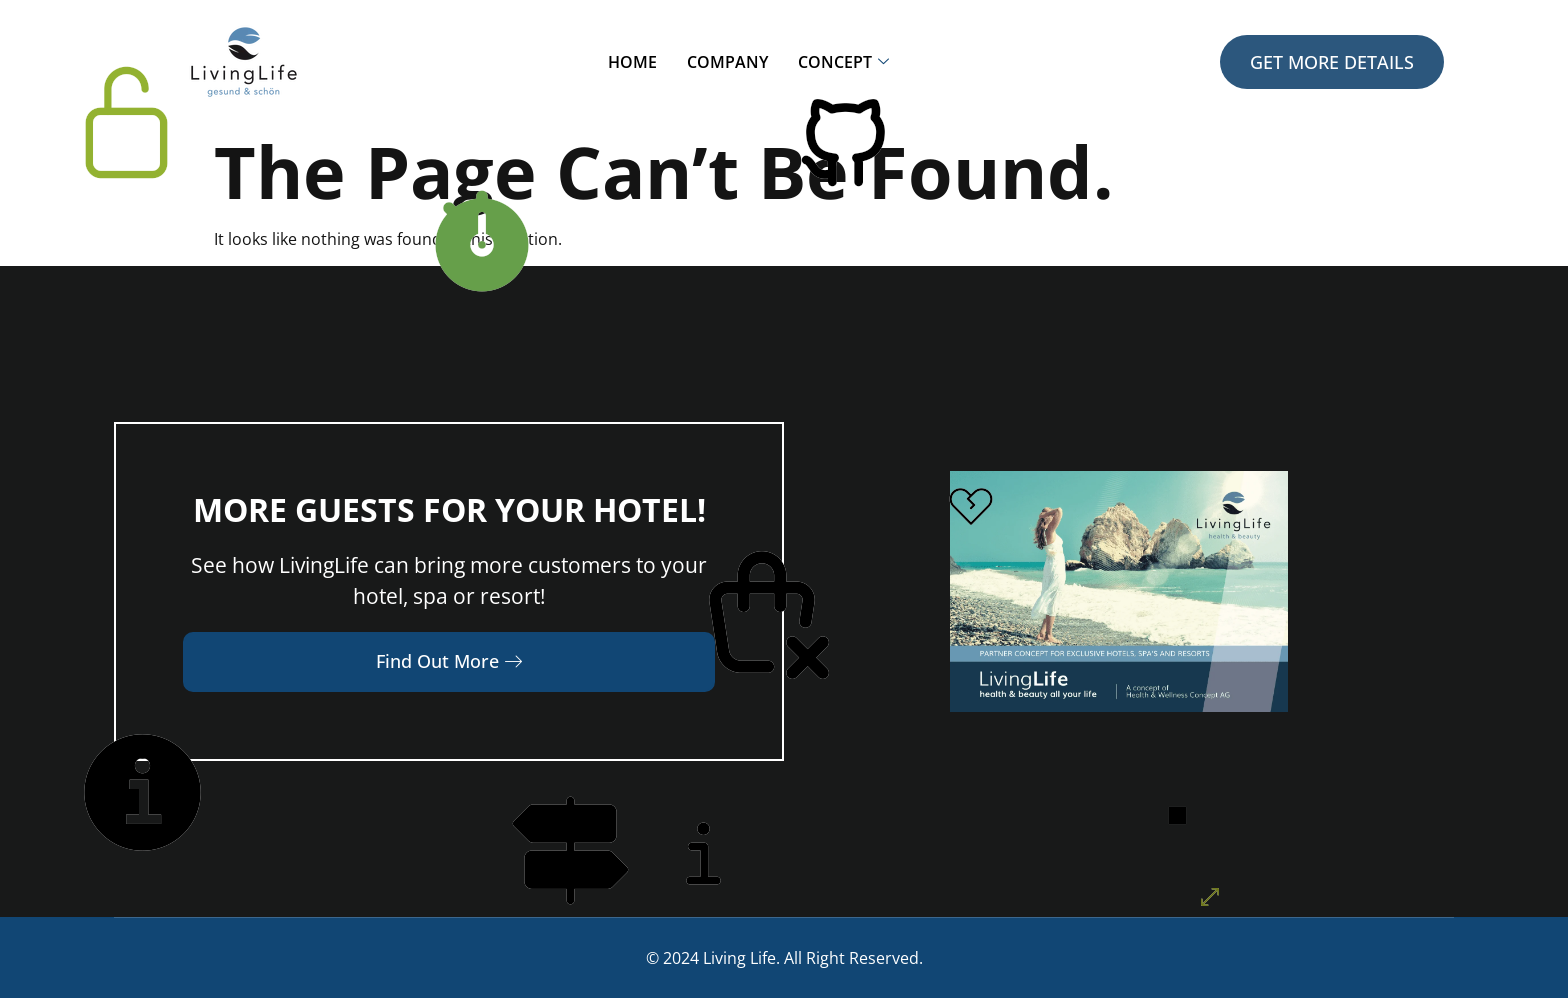  What do you see at coordinates (971, 505) in the screenshot?
I see `unlike or remove from favorites` at bounding box center [971, 505].